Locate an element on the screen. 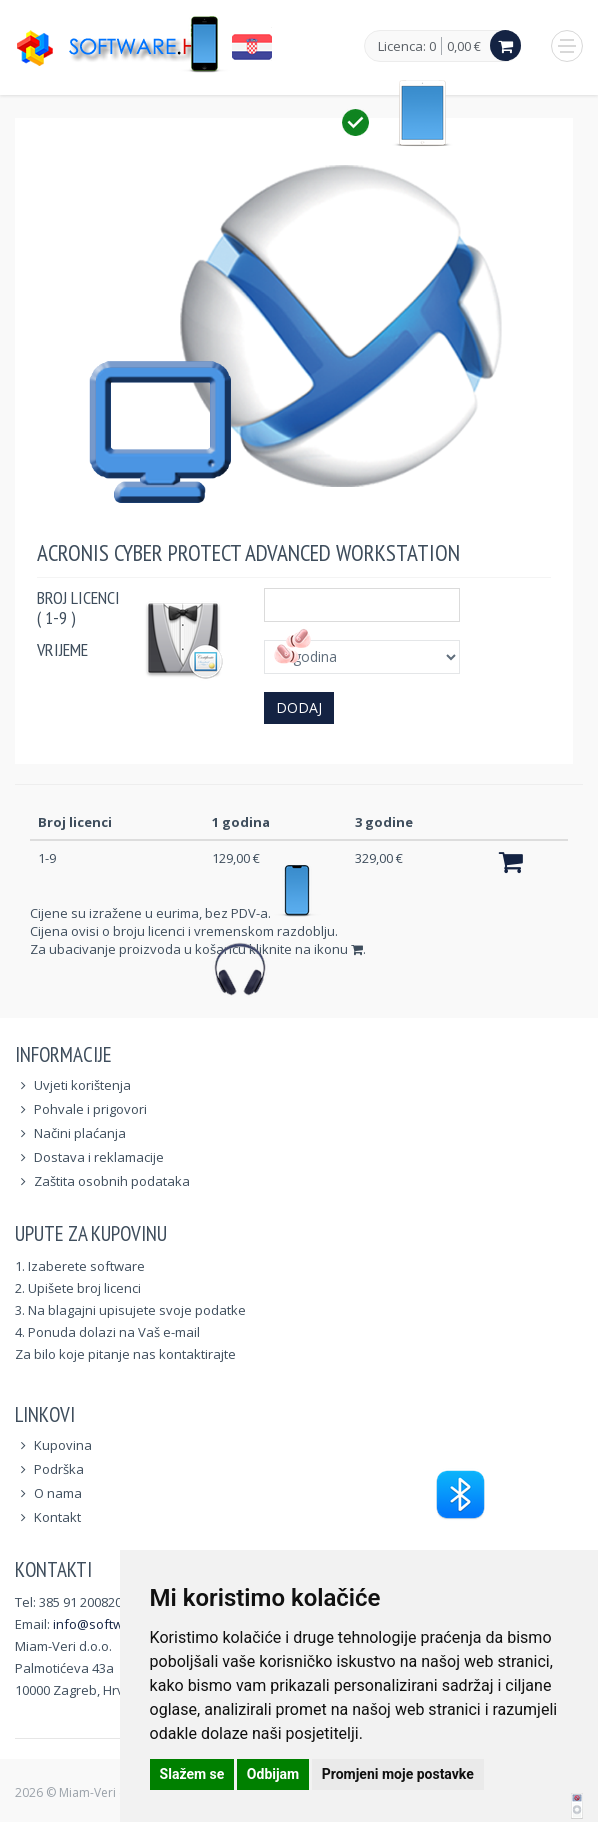  manage connected iPhone 5c device is located at coordinates (204, 44).